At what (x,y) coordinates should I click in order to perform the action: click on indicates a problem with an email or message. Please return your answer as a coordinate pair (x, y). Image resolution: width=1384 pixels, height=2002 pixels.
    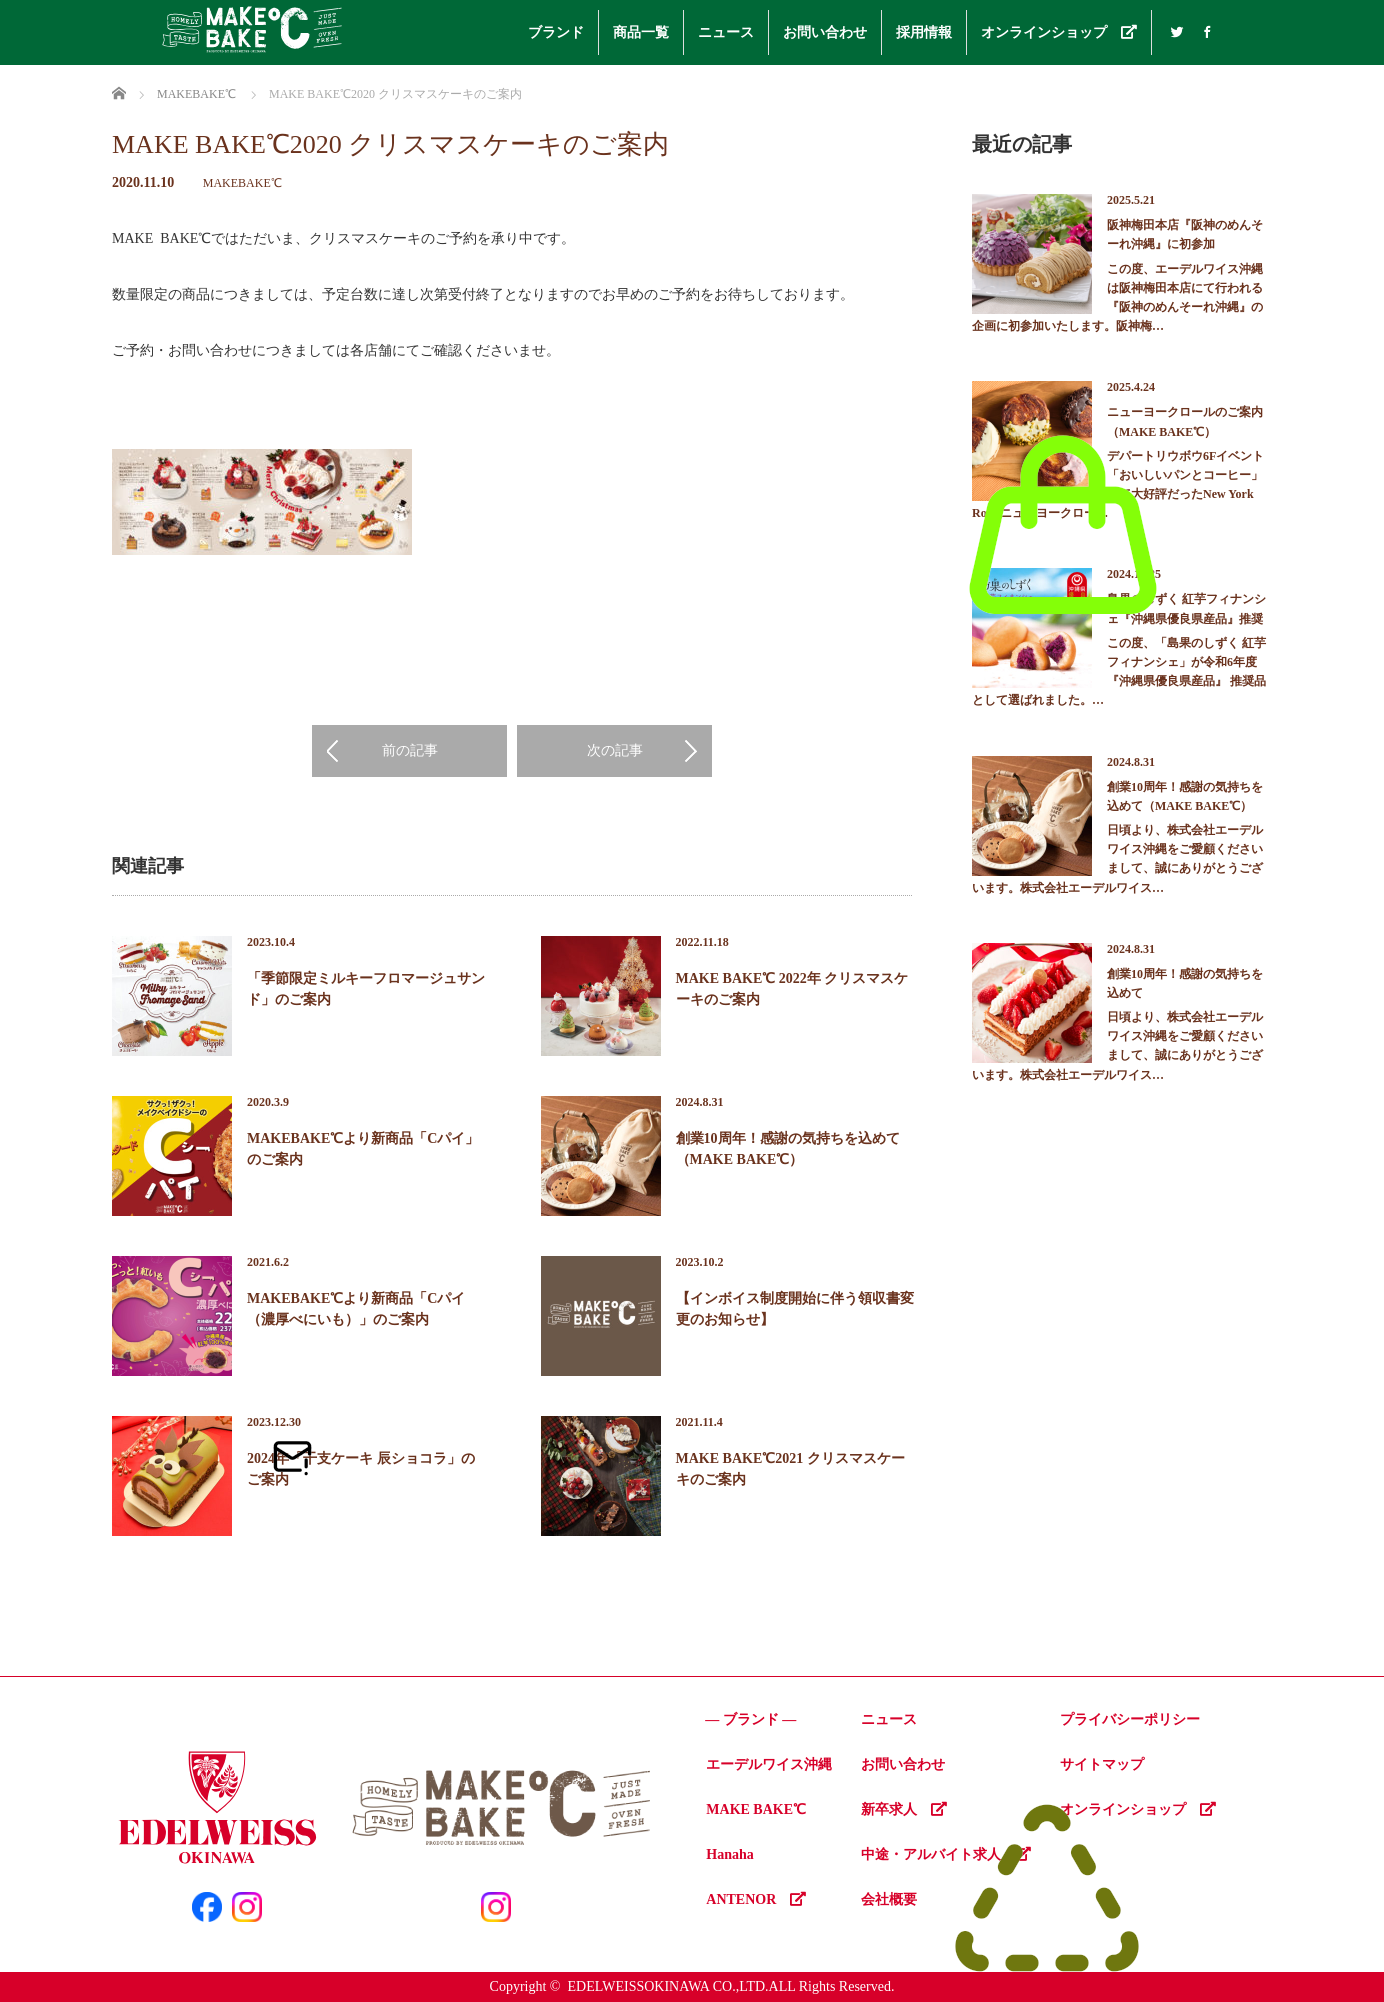
    Looking at the image, I should click on (292, 1456).